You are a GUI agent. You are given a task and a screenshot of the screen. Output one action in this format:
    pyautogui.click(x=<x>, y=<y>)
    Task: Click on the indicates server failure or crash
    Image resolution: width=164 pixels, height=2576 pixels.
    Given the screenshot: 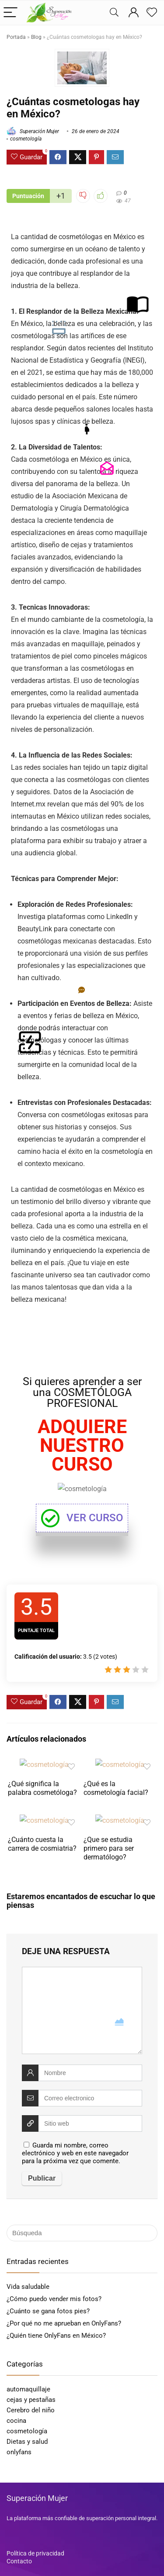 What is the action you would take?
    pyautogui.click(x=30, y=1042)
    